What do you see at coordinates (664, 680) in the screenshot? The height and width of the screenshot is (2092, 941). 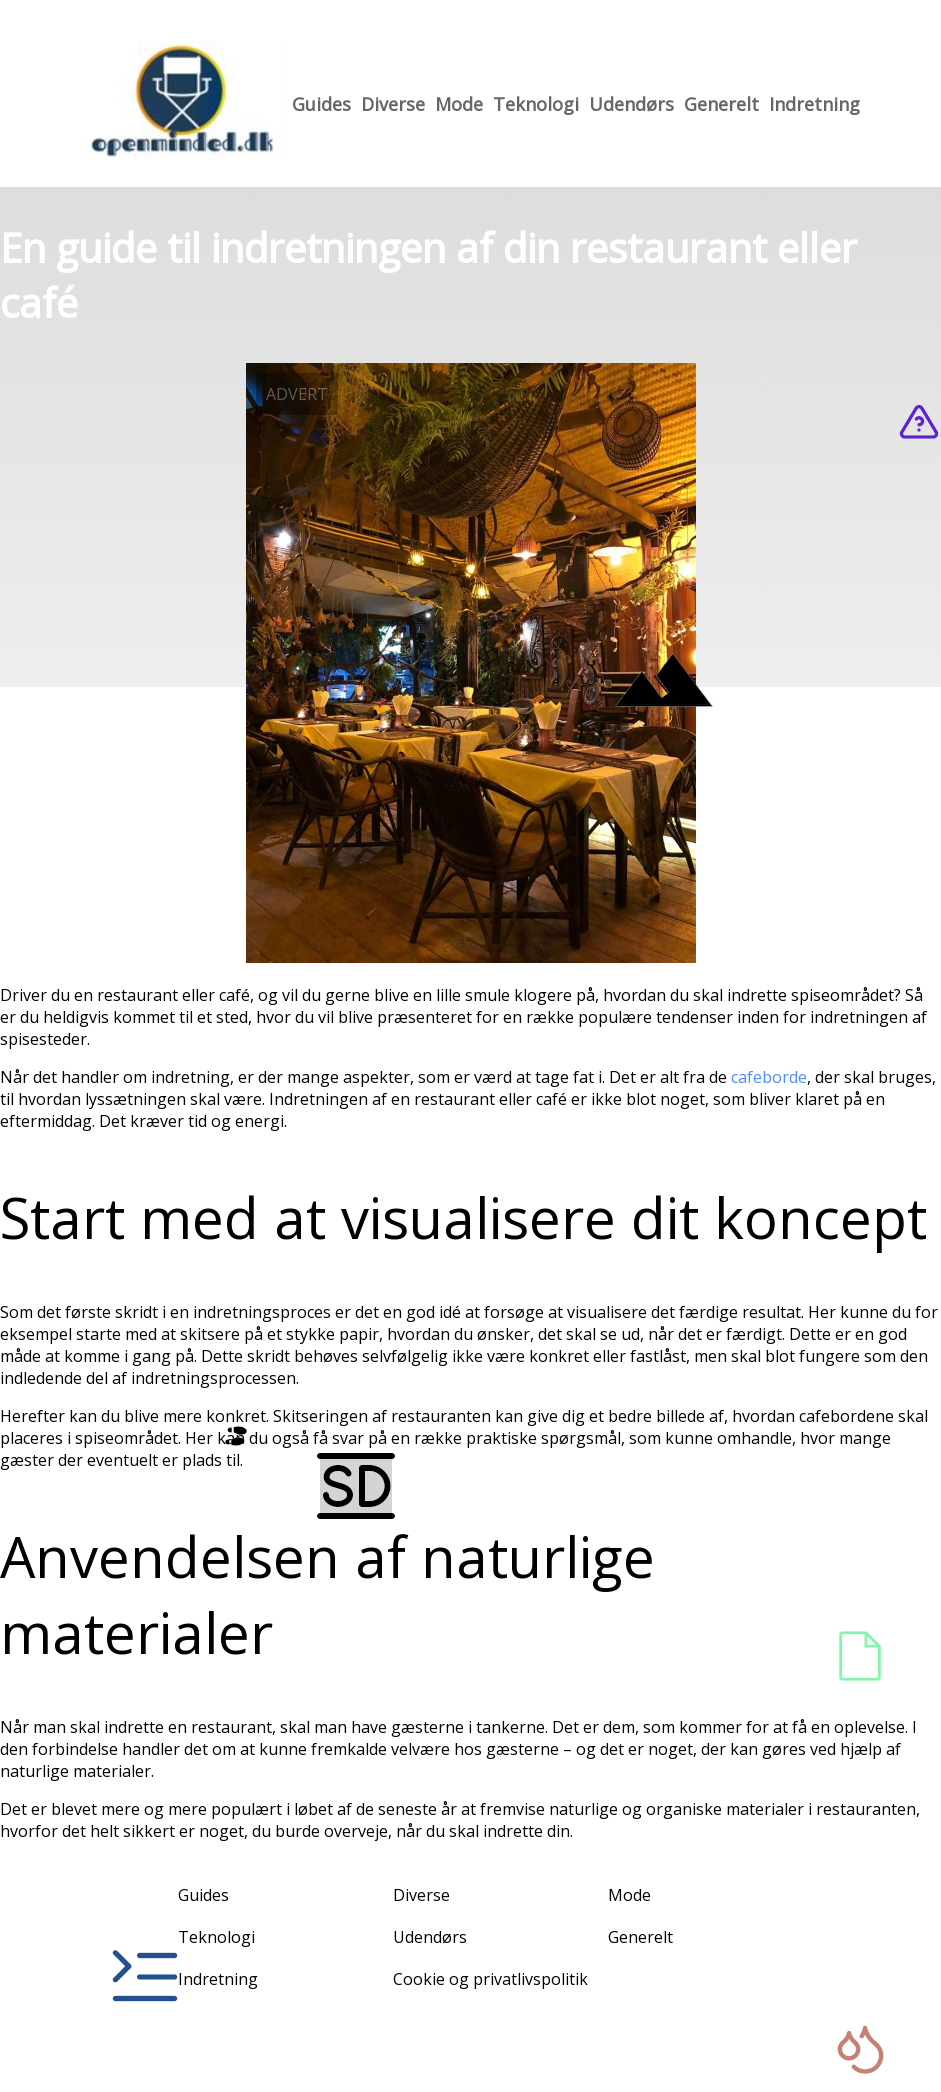 I see `view landscape or nature photos` at bounding box center [664, 680].